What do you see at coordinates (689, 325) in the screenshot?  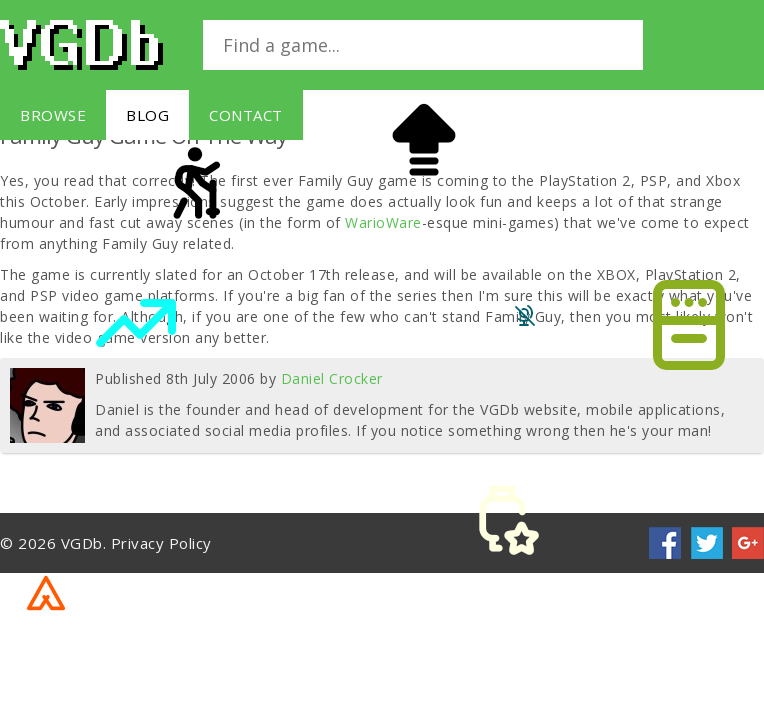 I see `access cooking or kitchen appliances` at bounding box center [689, 325].